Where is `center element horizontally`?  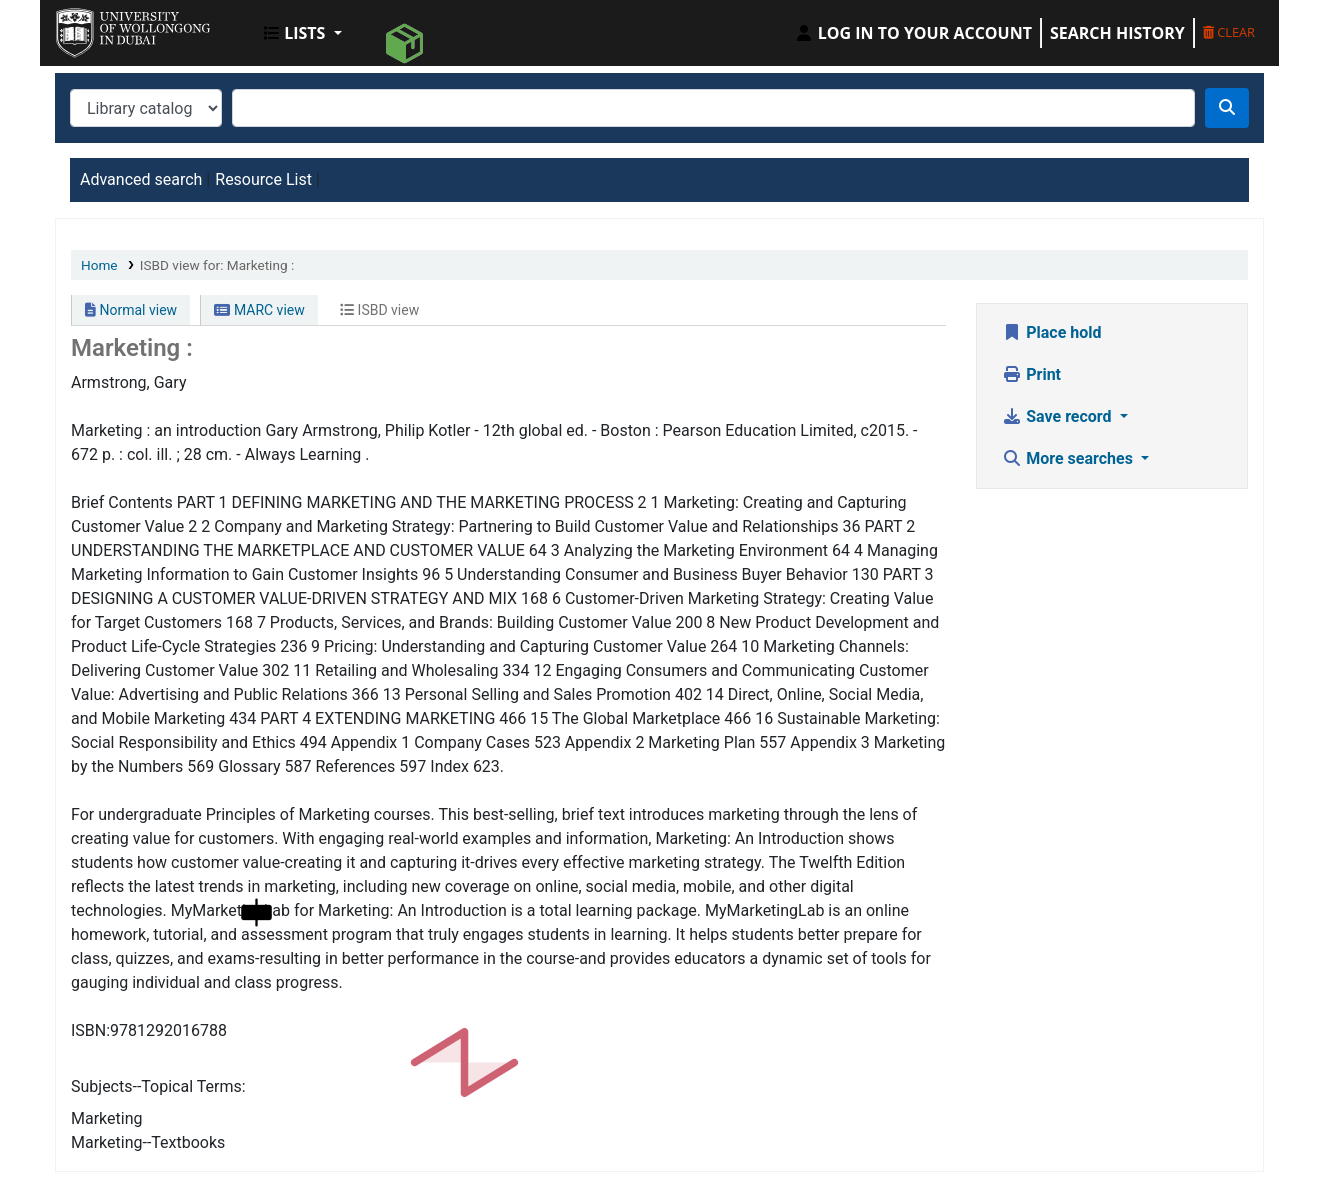
center element horizontally is located at coordinates (256, 912).